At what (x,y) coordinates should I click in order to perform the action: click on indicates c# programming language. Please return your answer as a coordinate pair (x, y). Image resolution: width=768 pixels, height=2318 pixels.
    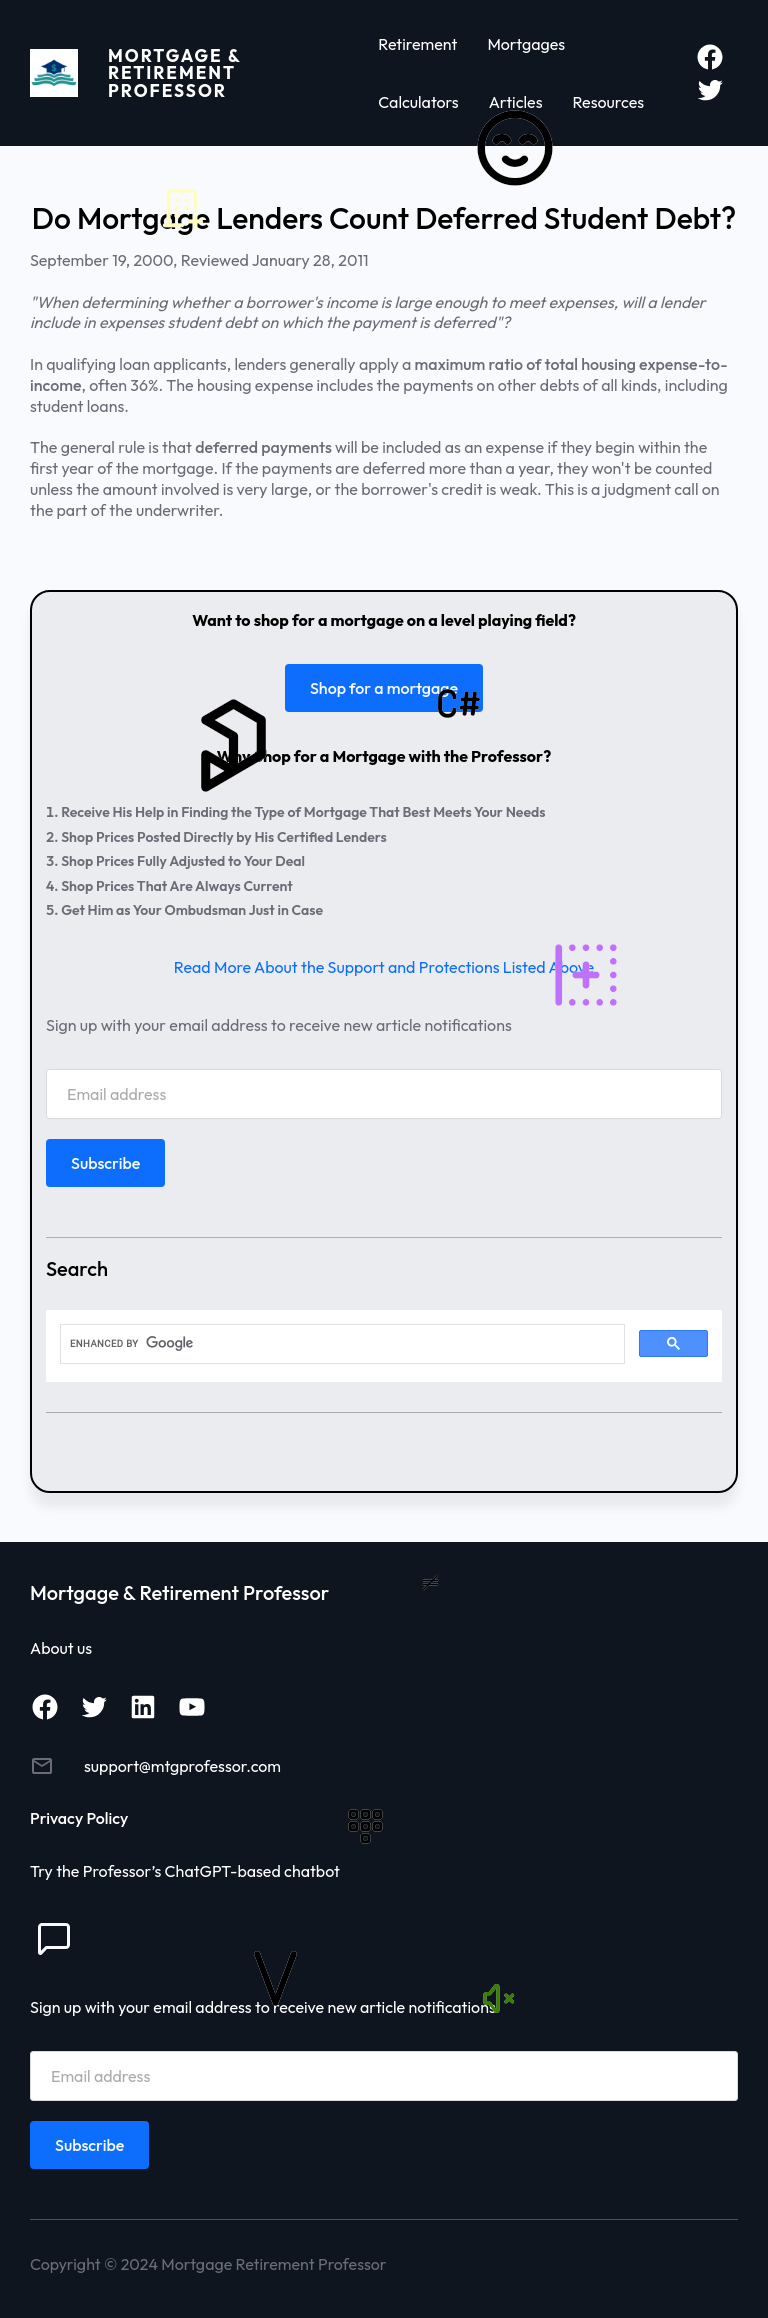
    Looking at the image, I should click on (458, 703).